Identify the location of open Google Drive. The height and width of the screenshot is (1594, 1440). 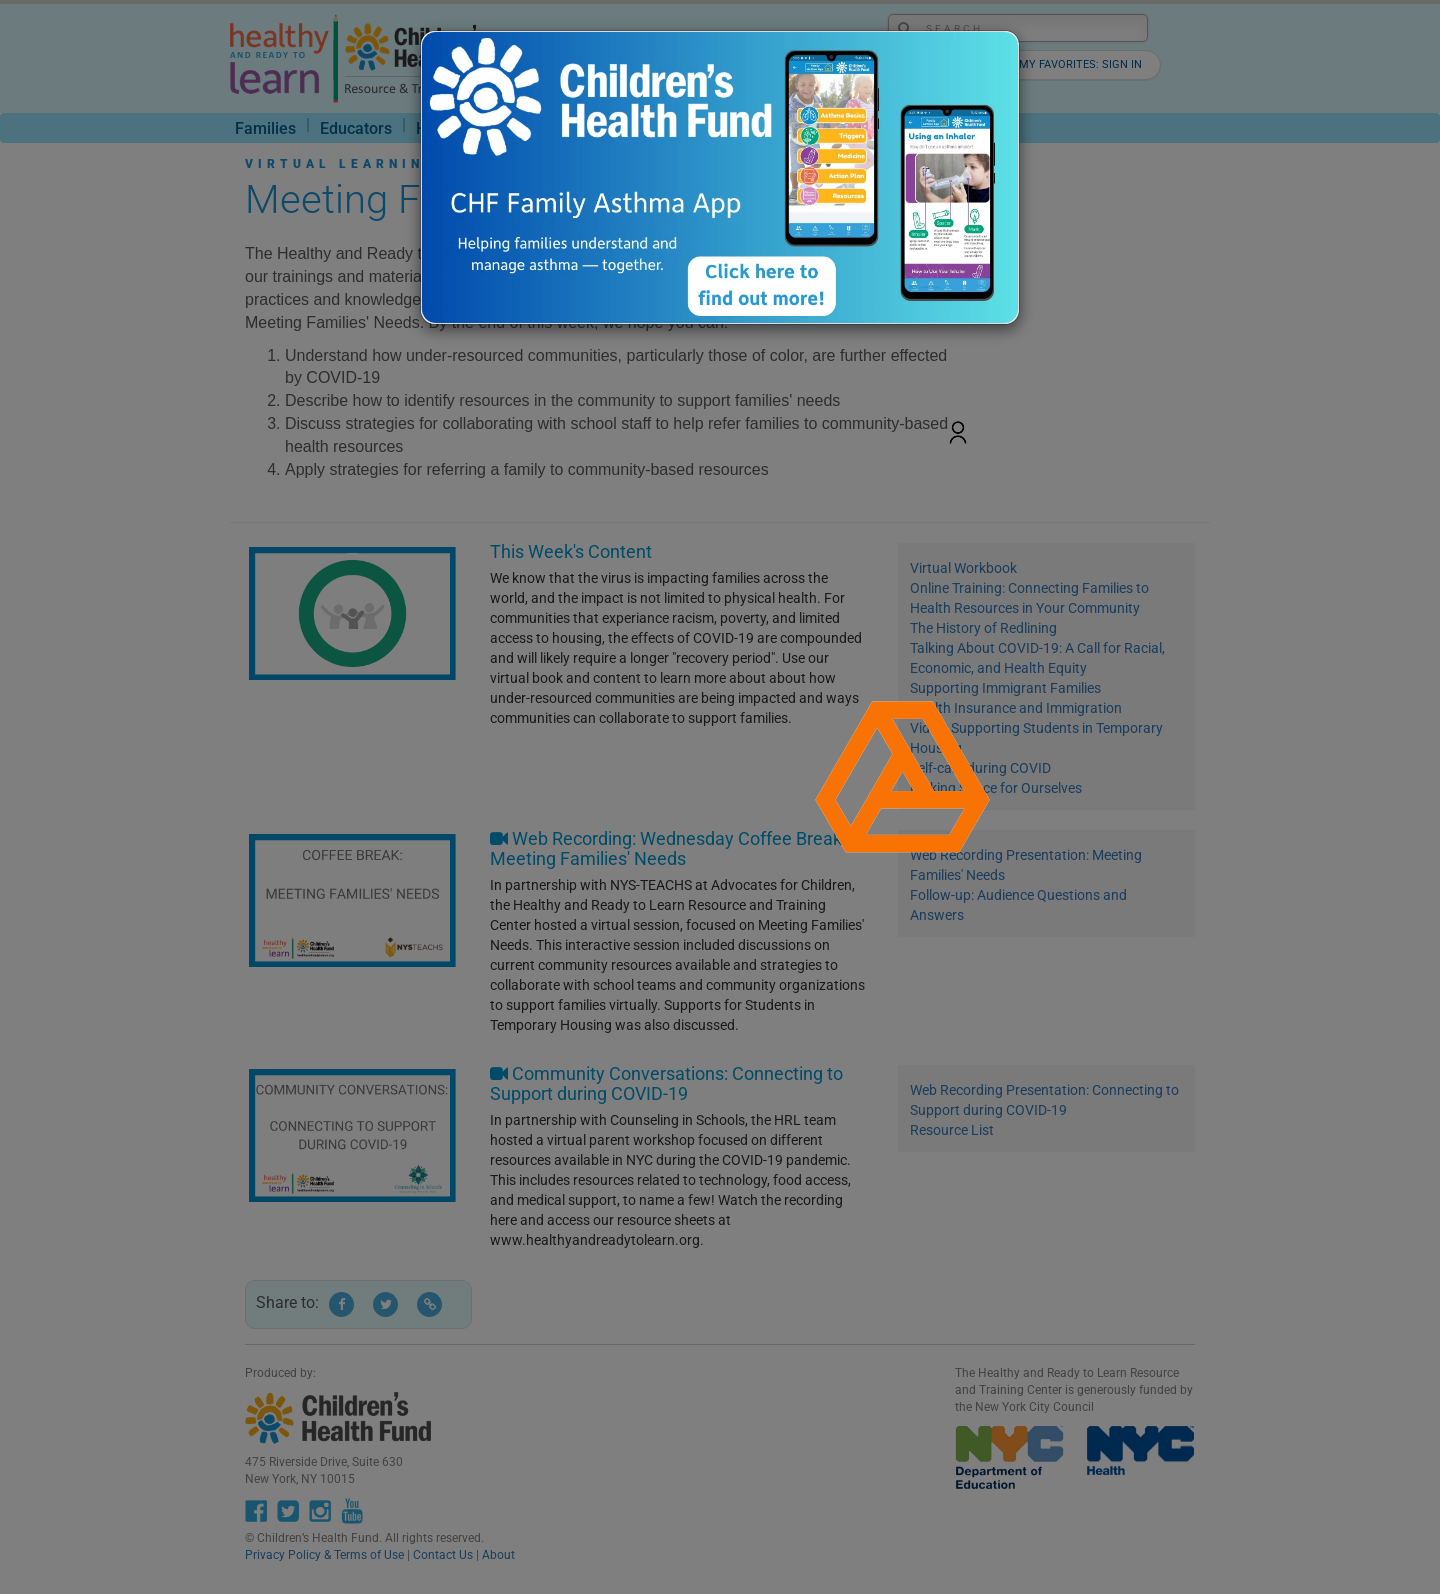
(902, 778).